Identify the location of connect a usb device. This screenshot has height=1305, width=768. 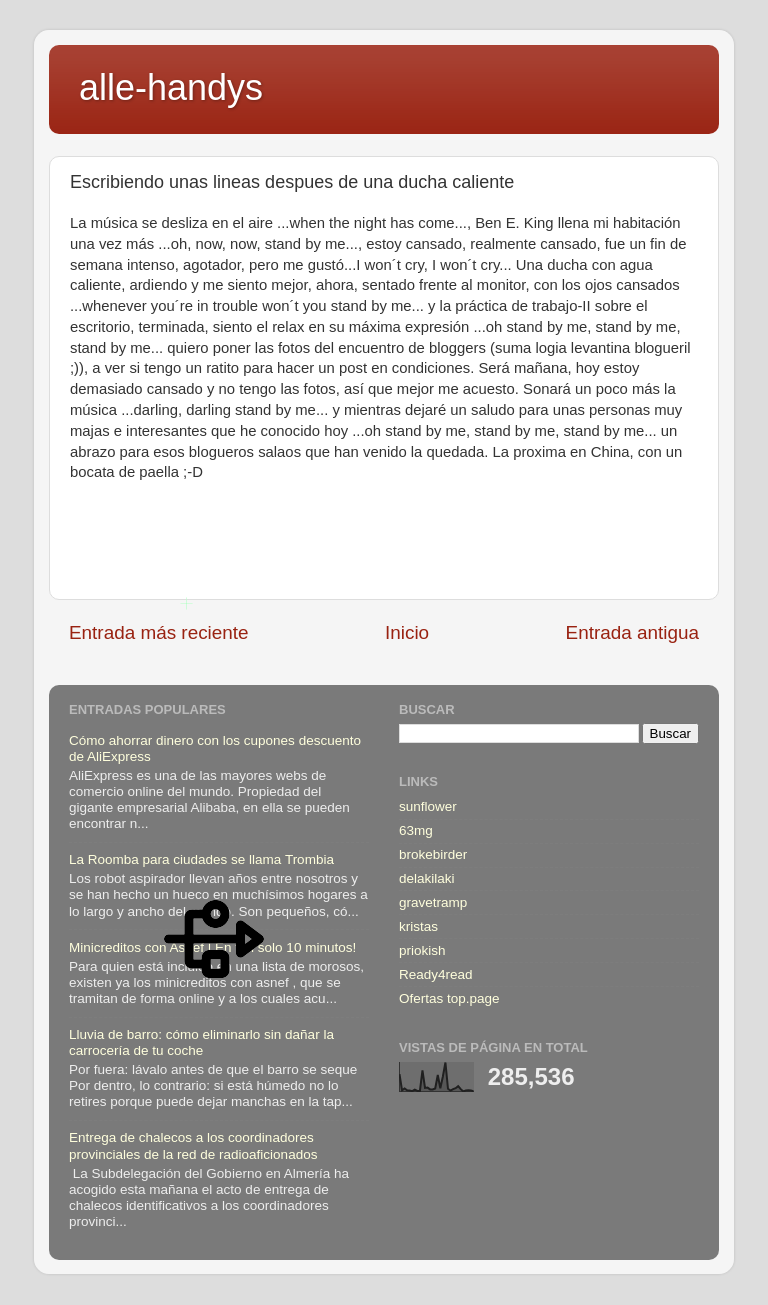
(214, 939).